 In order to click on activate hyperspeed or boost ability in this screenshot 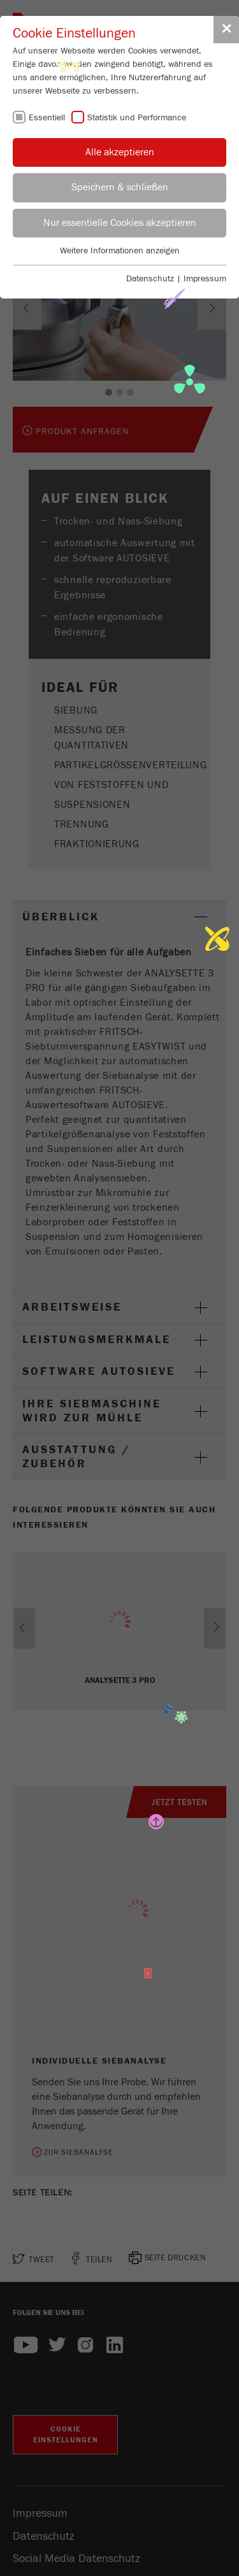, I will do `click(217, 939)`.